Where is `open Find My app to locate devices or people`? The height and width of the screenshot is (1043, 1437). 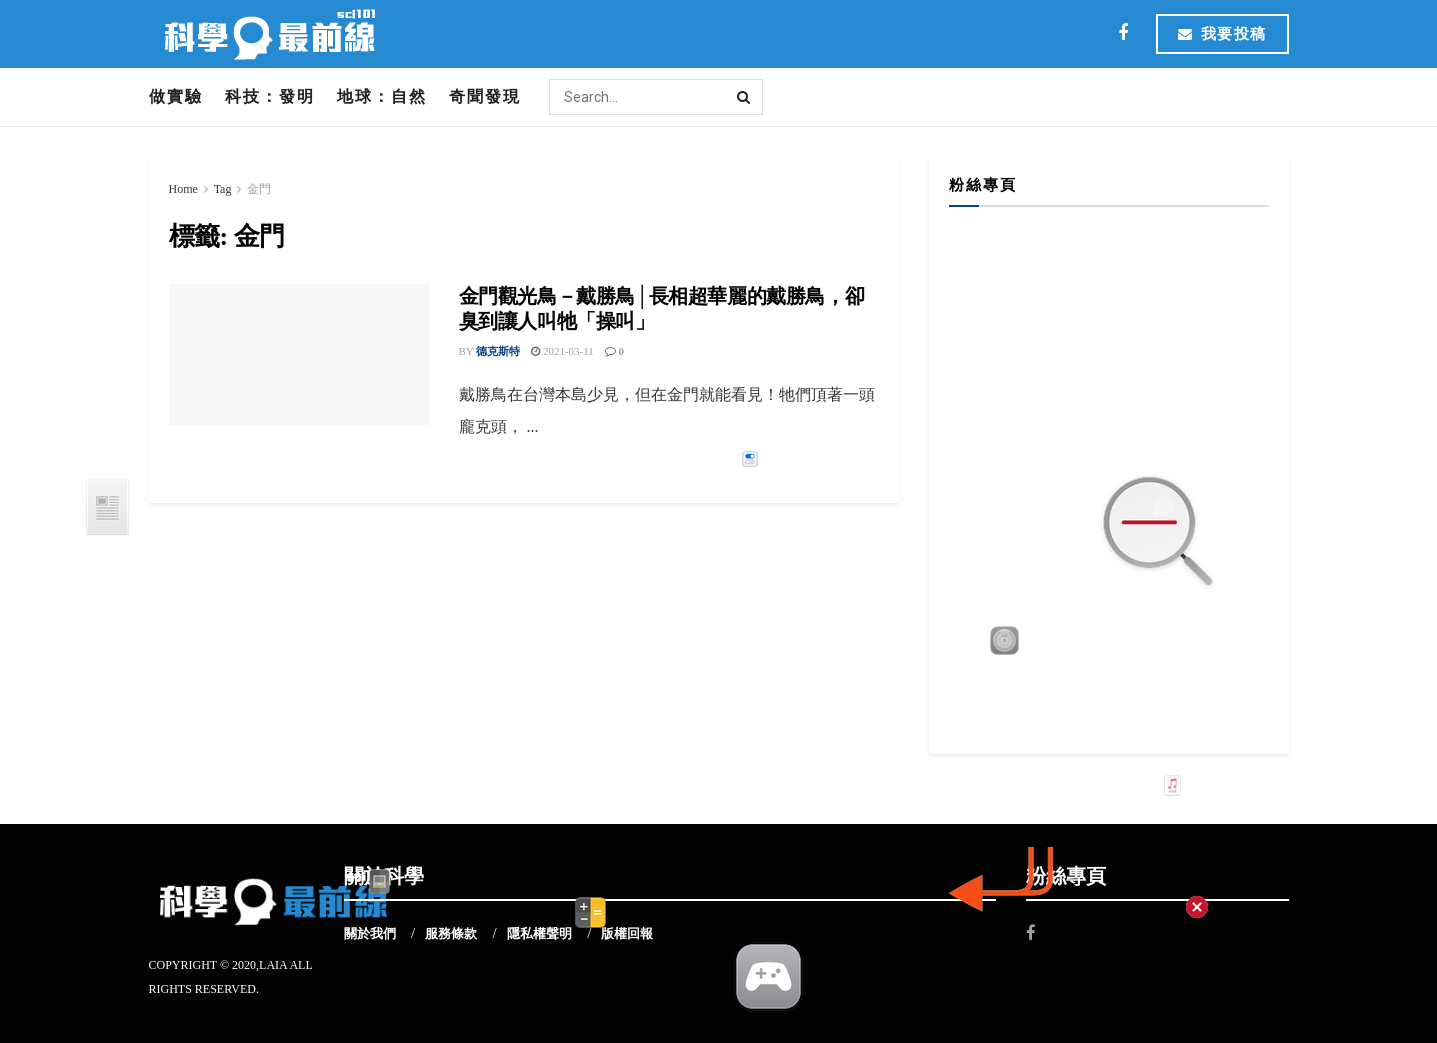
open Find My app to locate devices or people is located at coordinates (1004, 640).